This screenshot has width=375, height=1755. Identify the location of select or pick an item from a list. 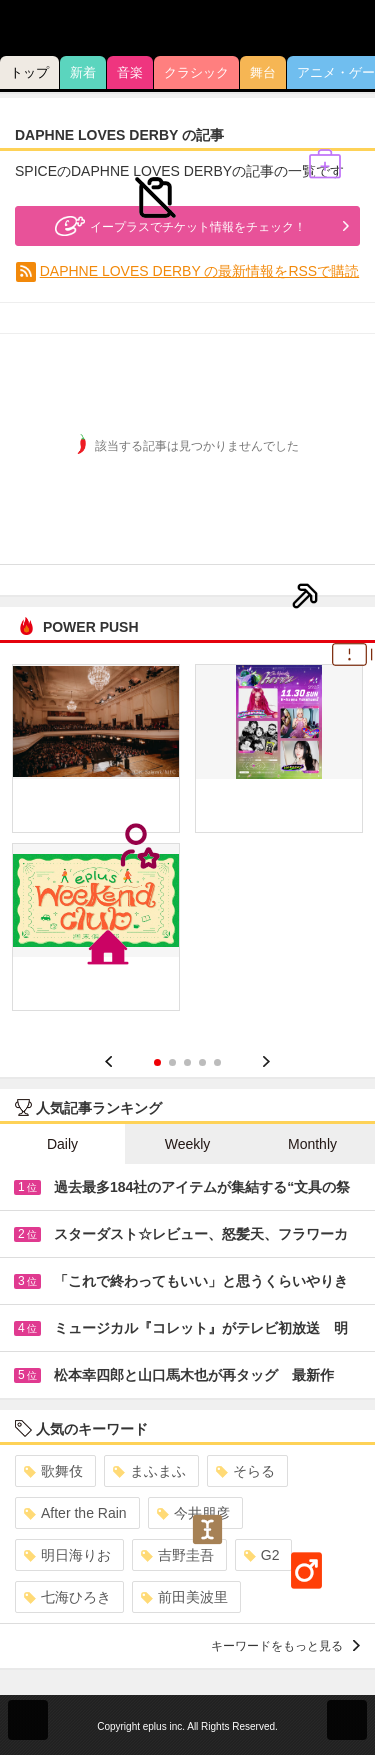
(305, 596).